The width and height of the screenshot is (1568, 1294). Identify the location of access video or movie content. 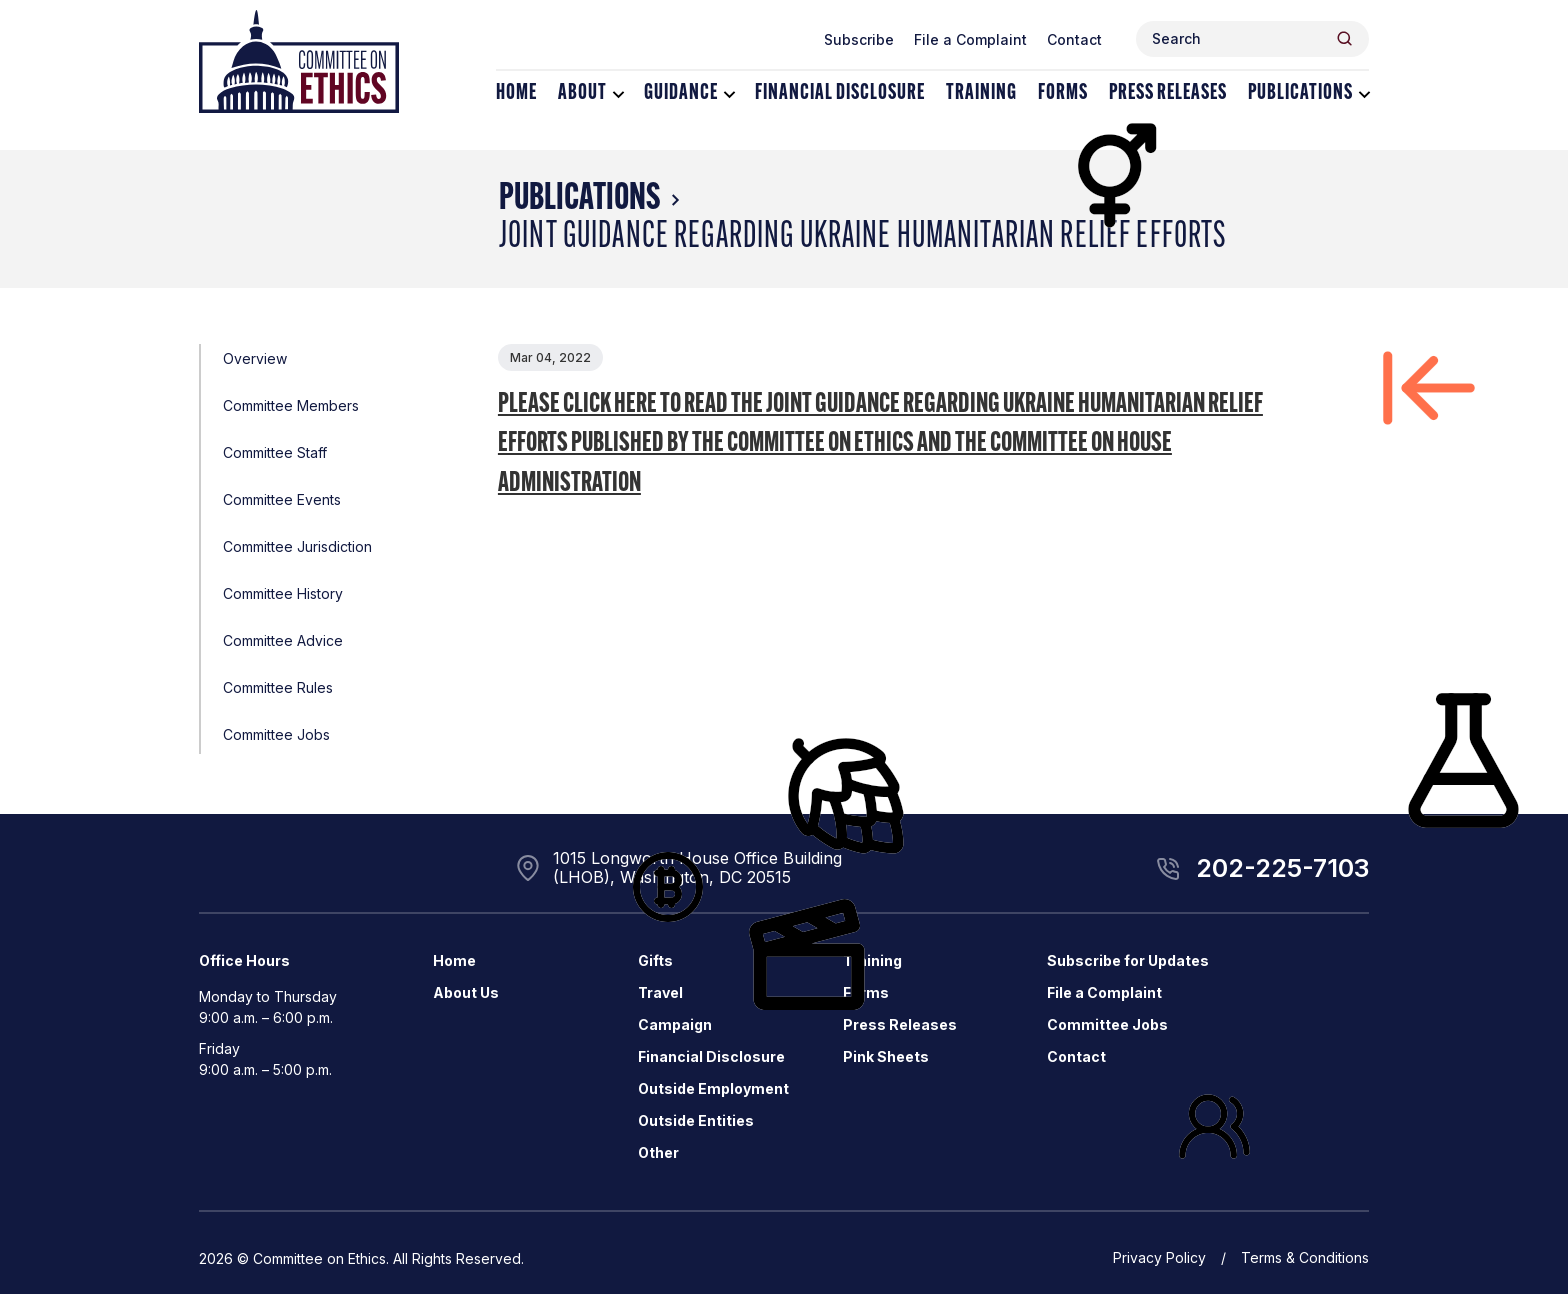
(809, 959).